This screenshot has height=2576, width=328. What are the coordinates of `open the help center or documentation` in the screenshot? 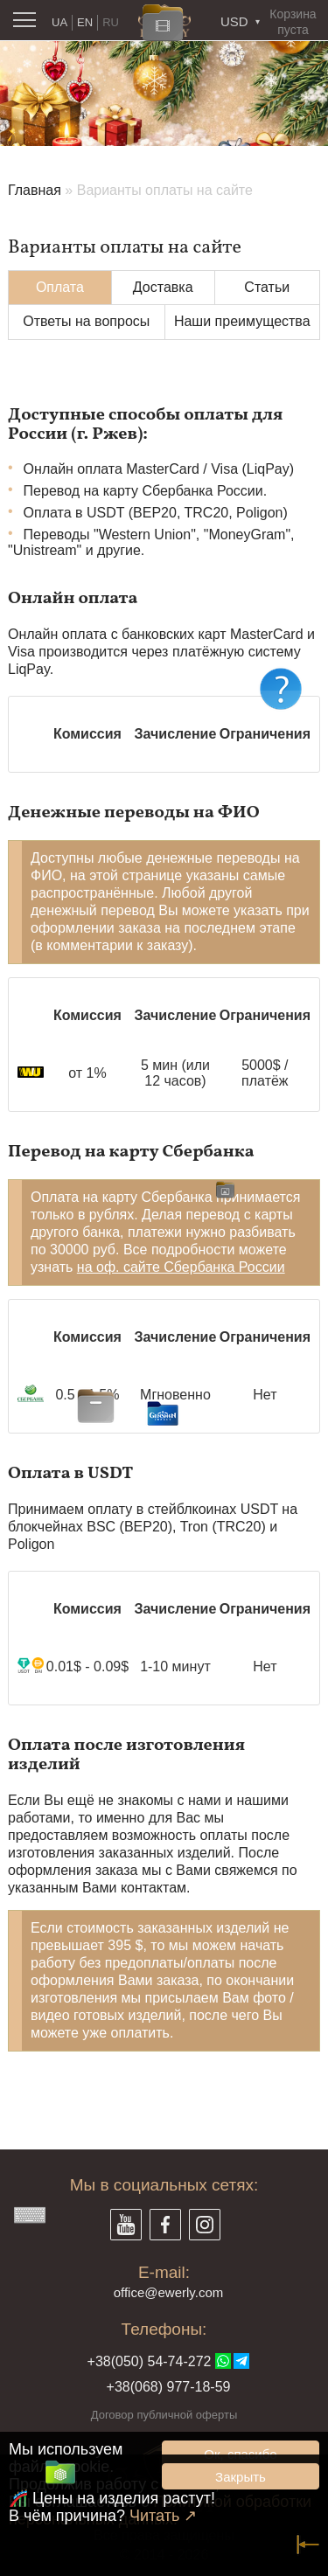 It's located at (281, 689).